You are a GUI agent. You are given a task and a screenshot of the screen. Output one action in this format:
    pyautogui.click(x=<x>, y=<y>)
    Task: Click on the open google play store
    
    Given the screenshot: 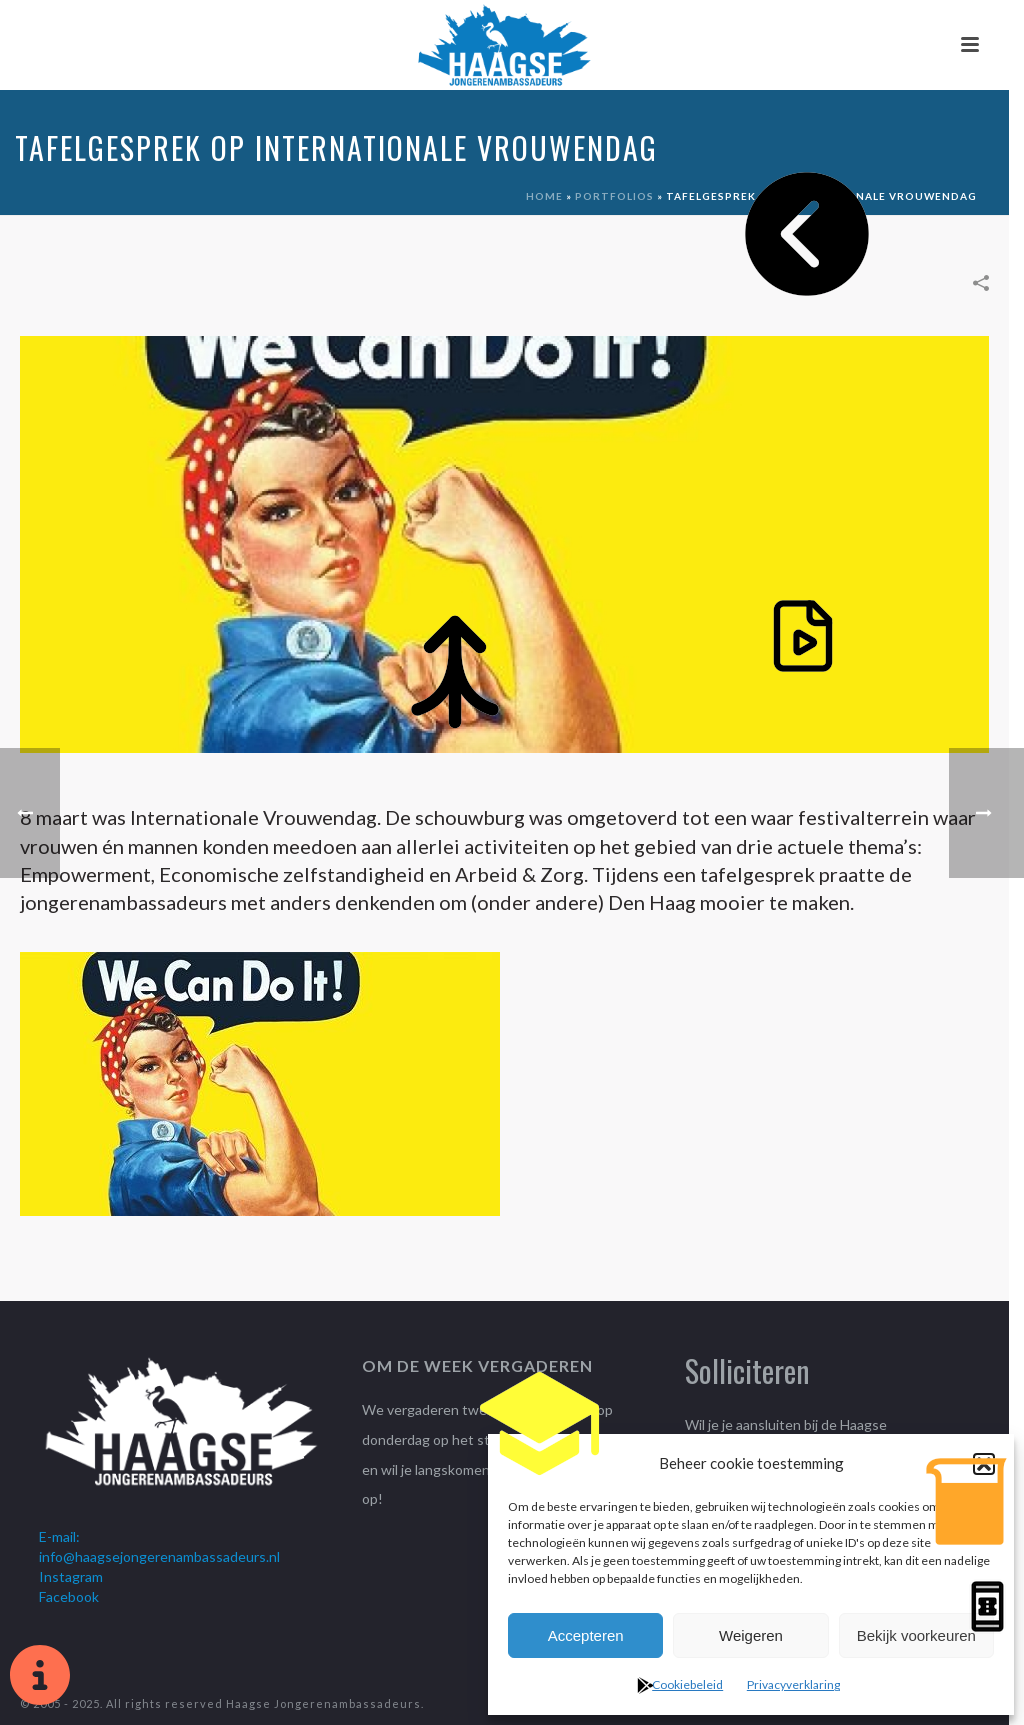 What is the action you would take?
    pyautogui.click(x=645, y=1685)
    